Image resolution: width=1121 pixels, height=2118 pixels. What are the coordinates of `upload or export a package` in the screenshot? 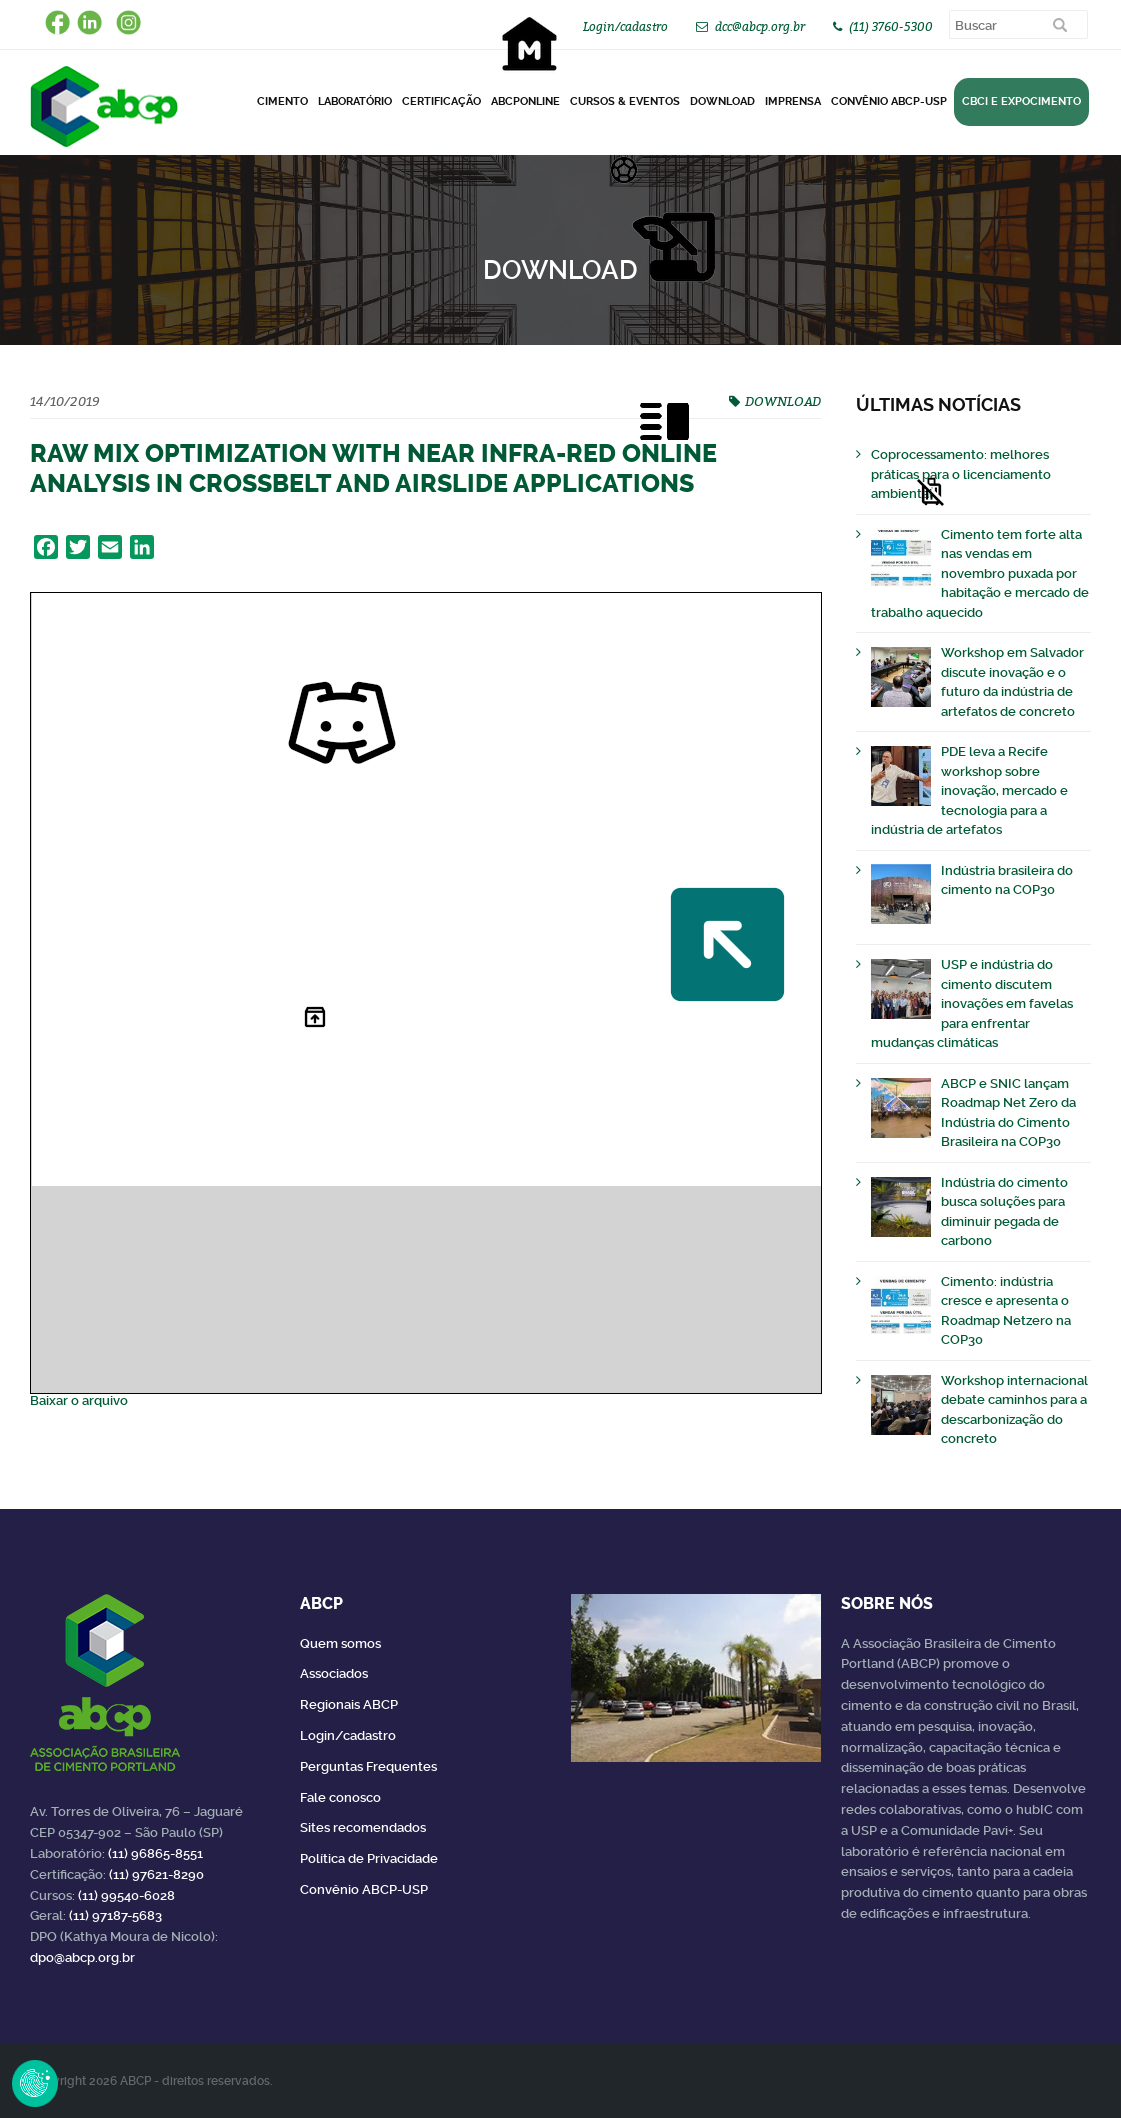 It's located at (315, 1017).